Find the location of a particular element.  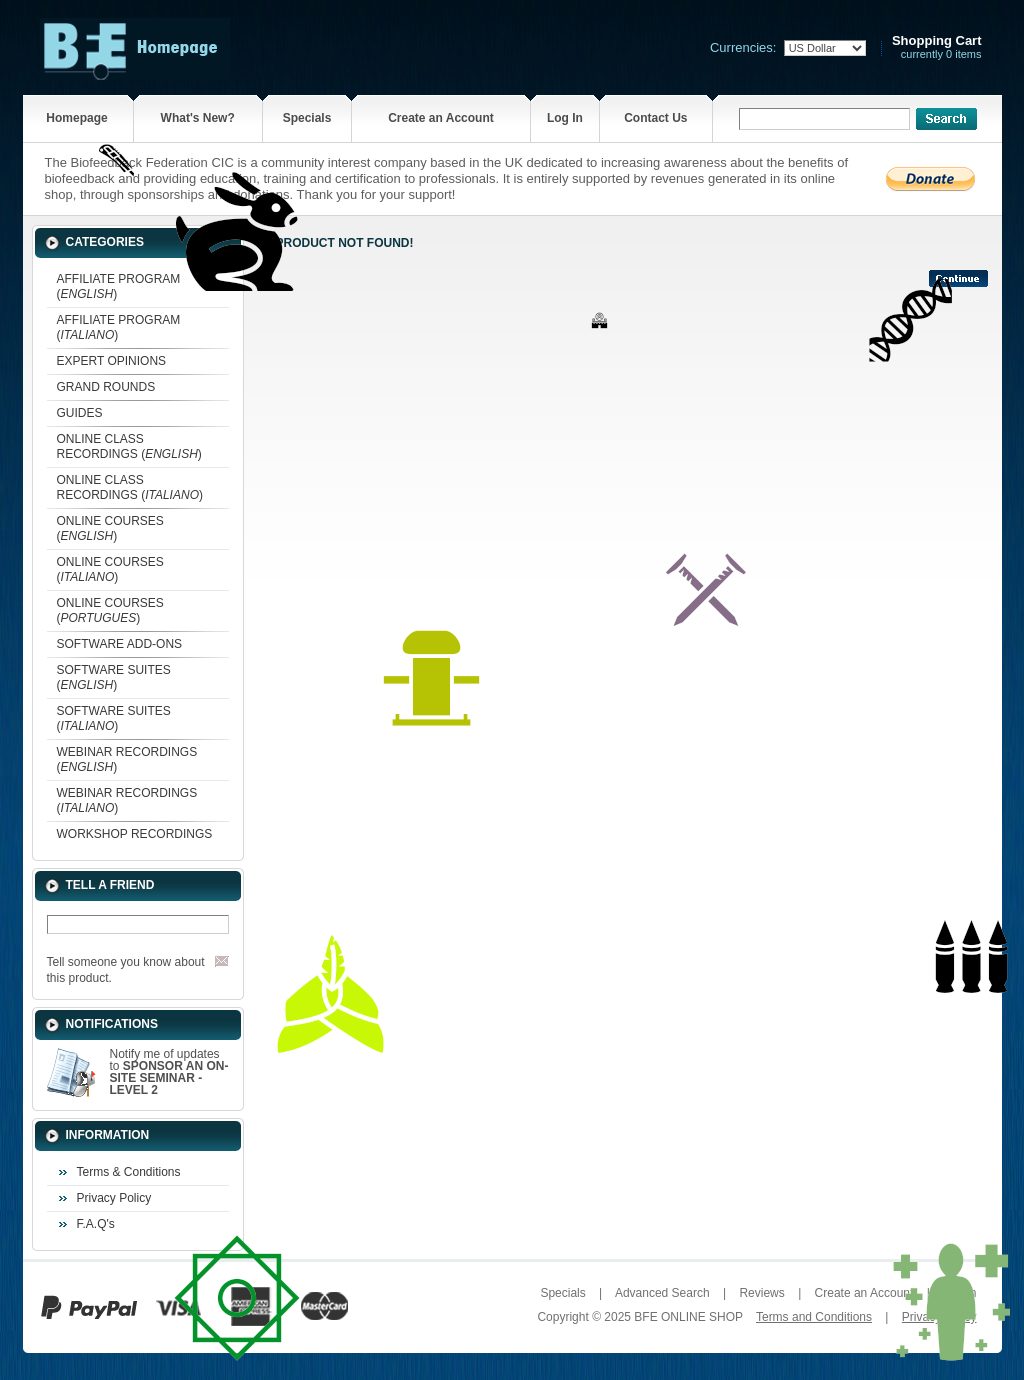

ammunition or bullet inventory indicator is located at coordinates (971, 956).